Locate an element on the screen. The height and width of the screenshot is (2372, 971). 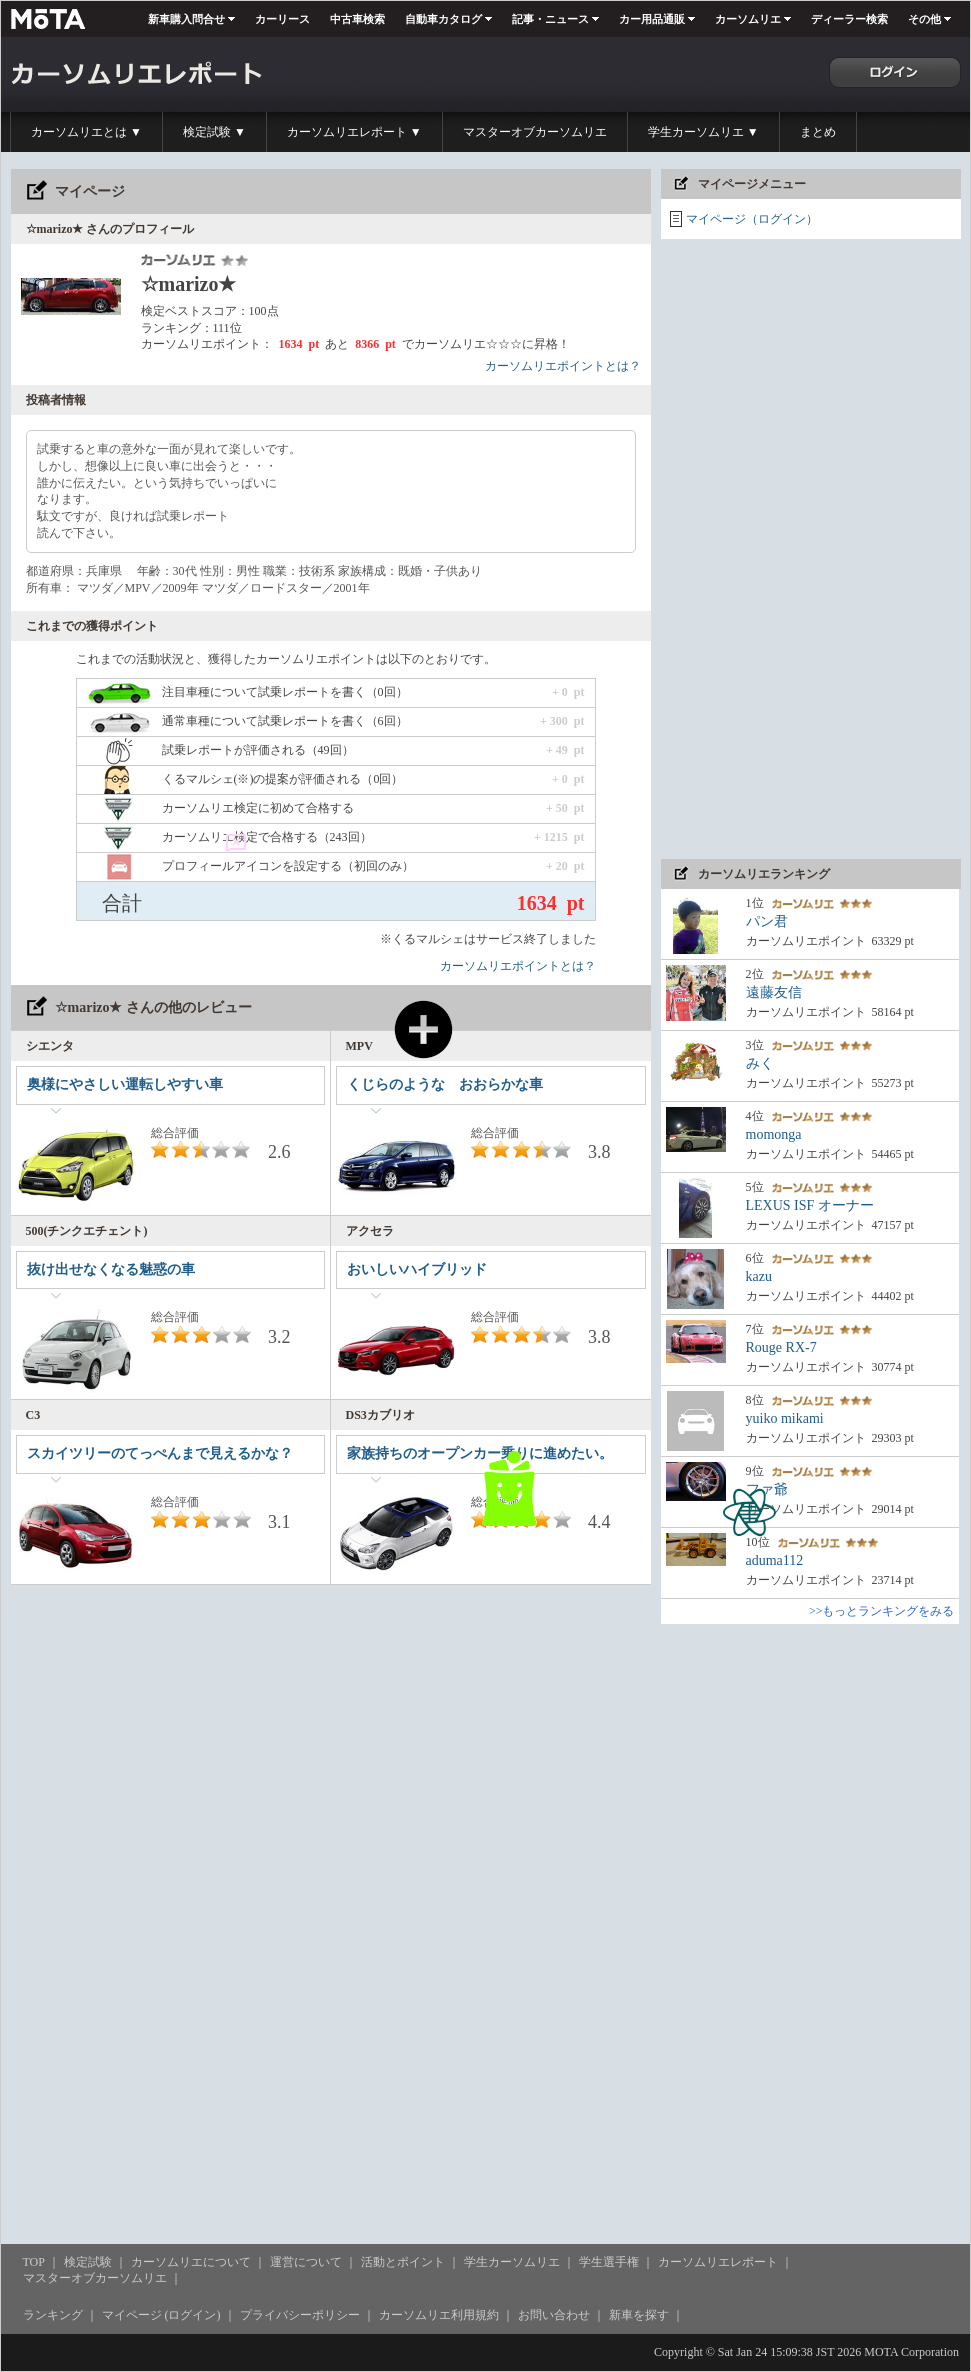
add a new item is located at coordinates (423, 1029).